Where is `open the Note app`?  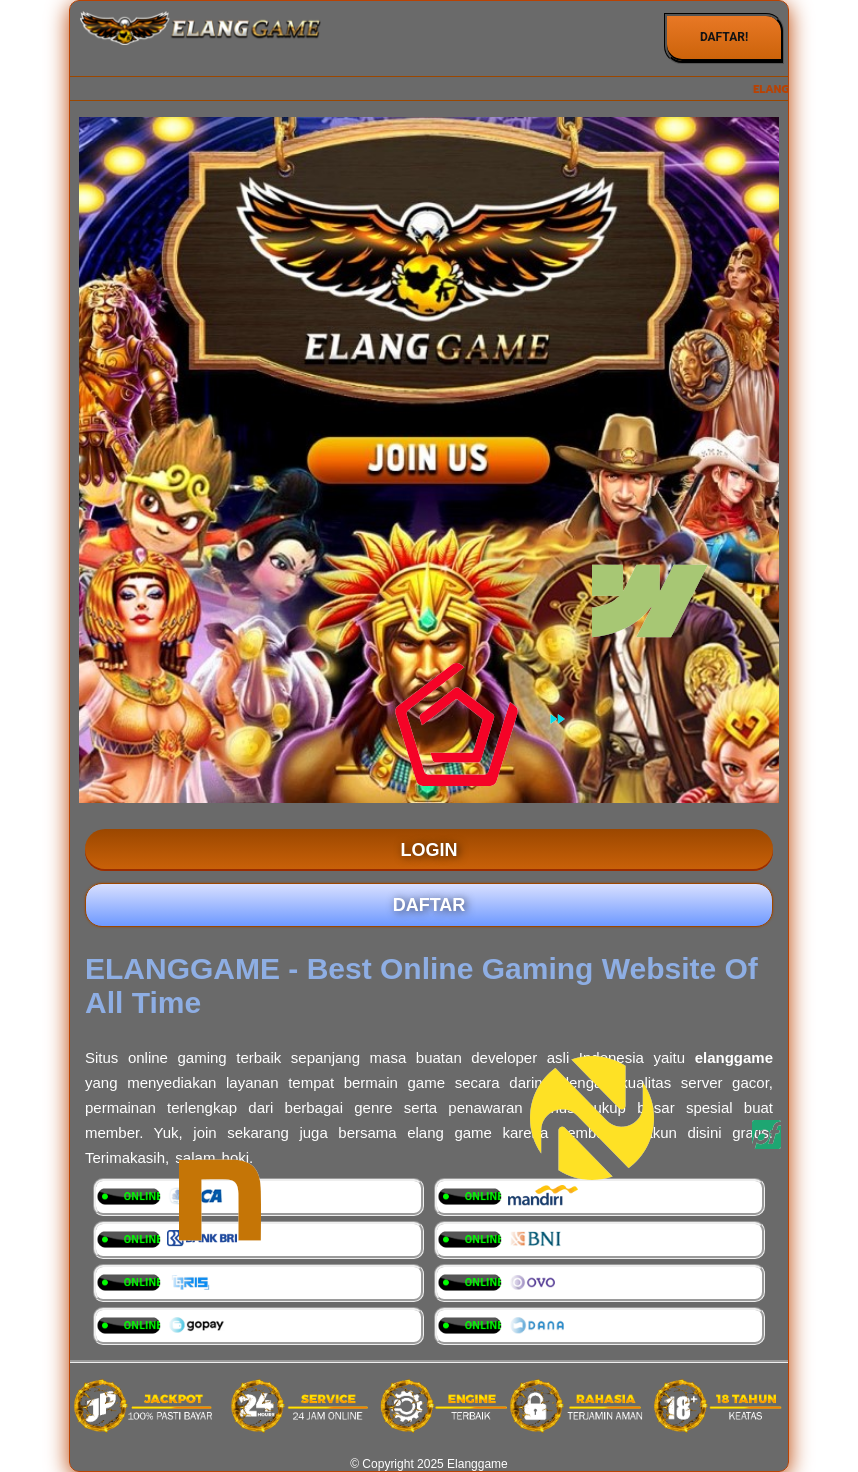 open the Note app is located at coordinates (220, 1200).